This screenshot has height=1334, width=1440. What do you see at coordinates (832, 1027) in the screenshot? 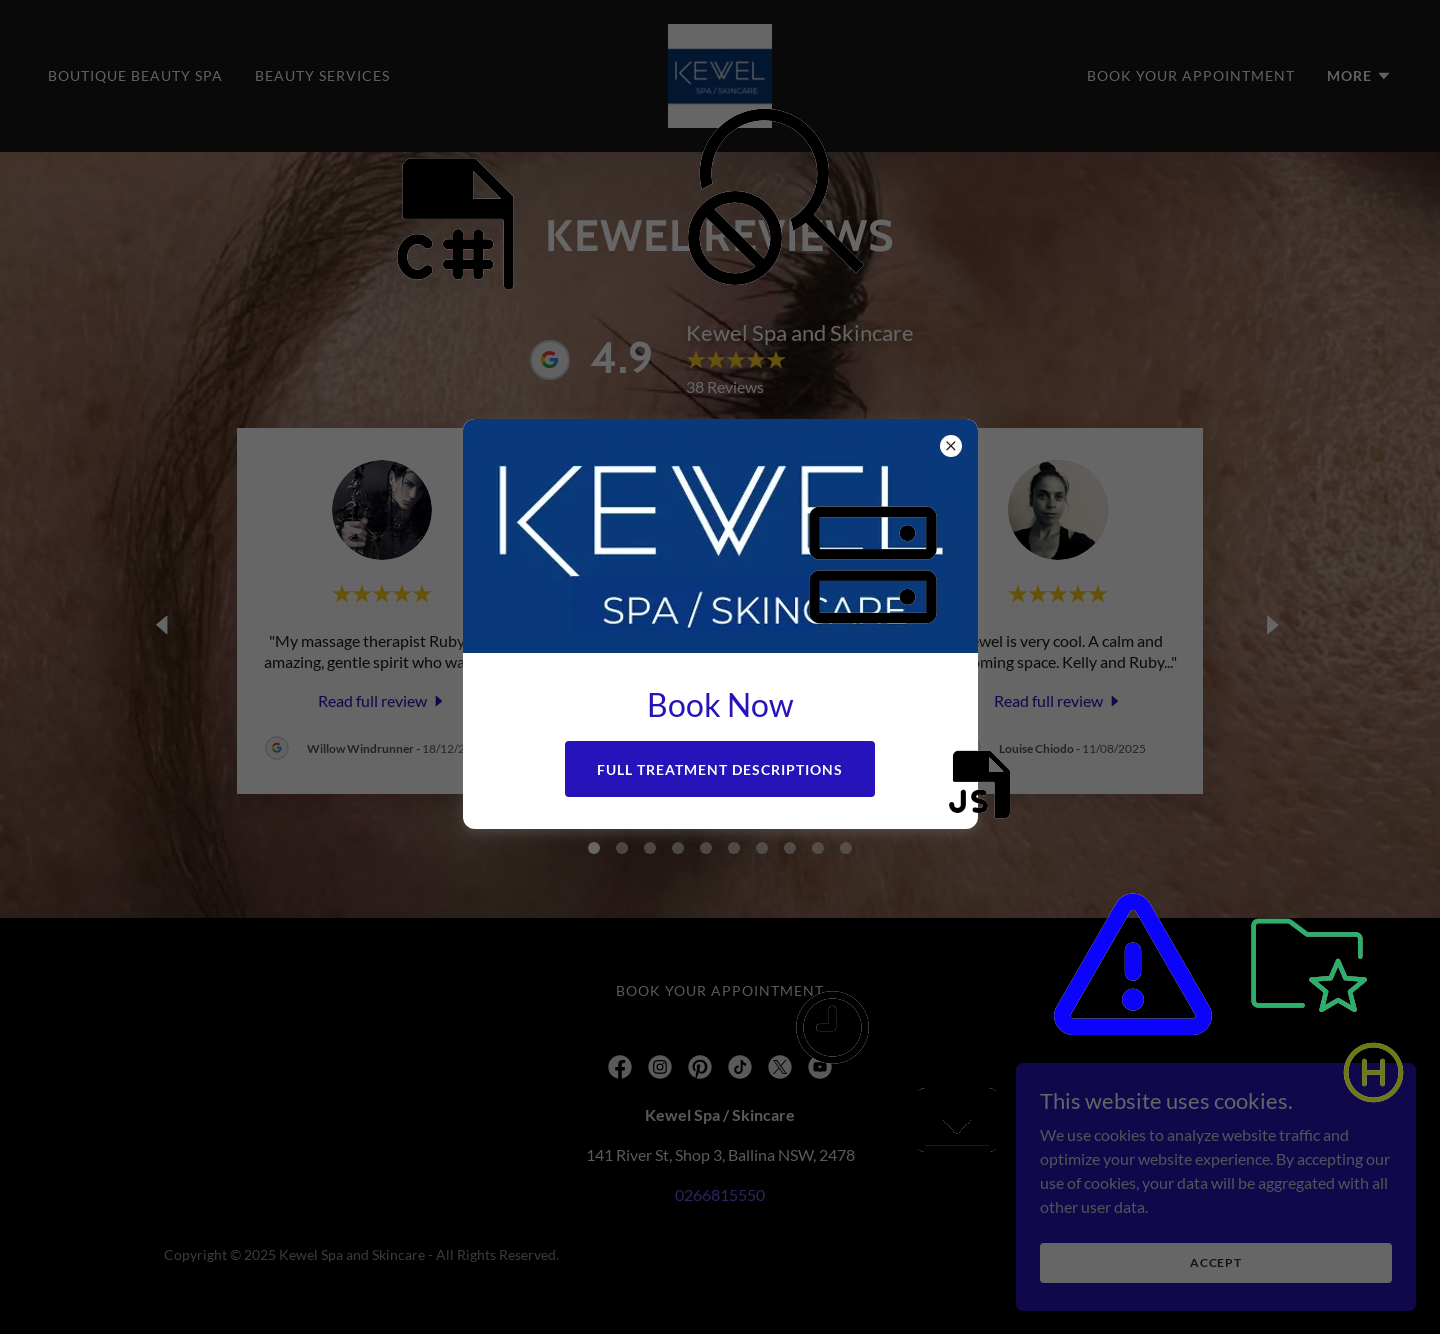
I see `view current time` at bounding box center [832, 1027].